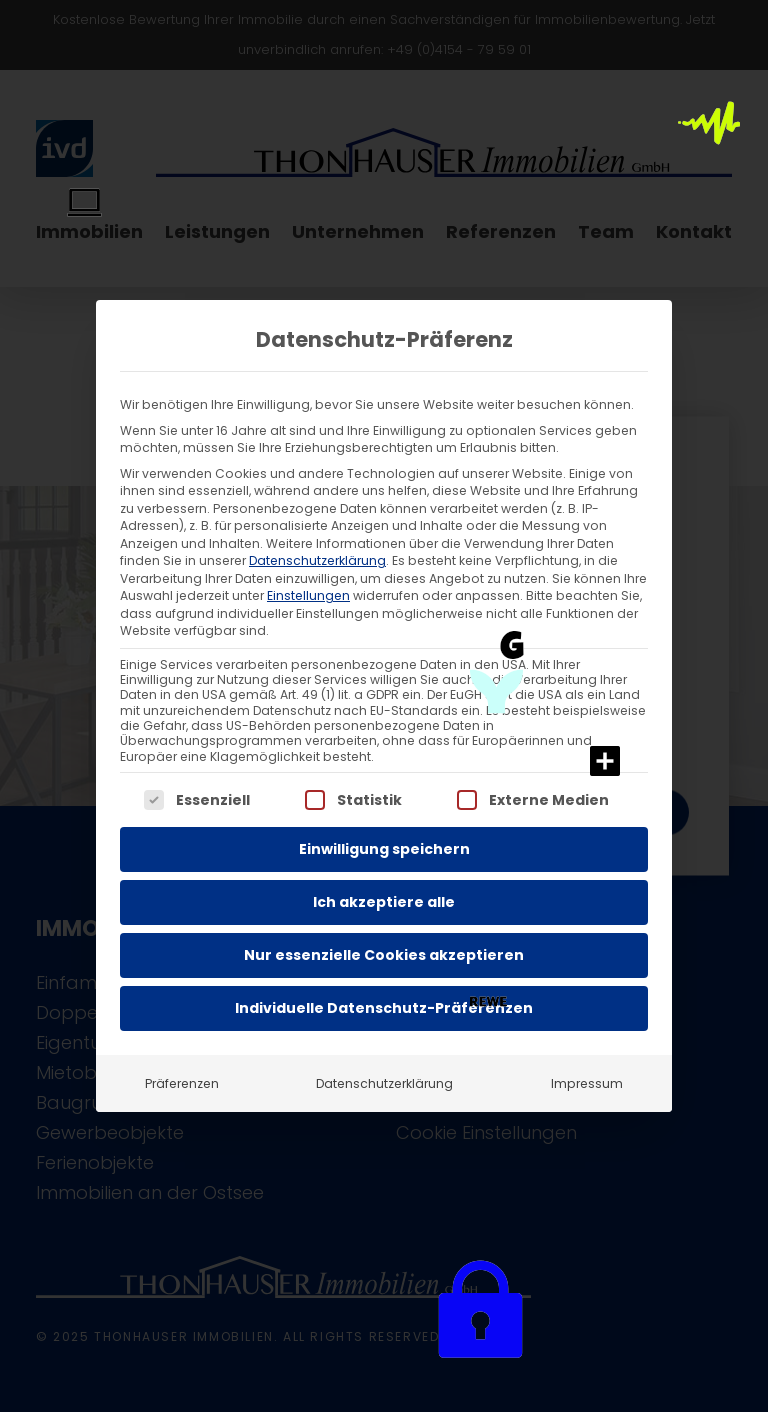  Describe the element at coordinates (605, 761) in the screenshot. I see `add a new item or content` at that location.